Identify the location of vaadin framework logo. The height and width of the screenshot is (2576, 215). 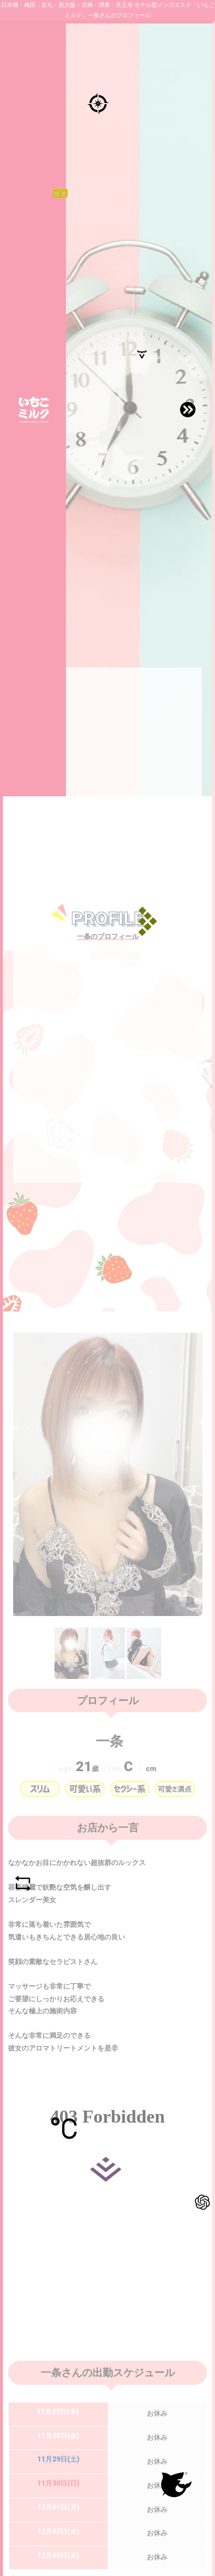
(142, 354).